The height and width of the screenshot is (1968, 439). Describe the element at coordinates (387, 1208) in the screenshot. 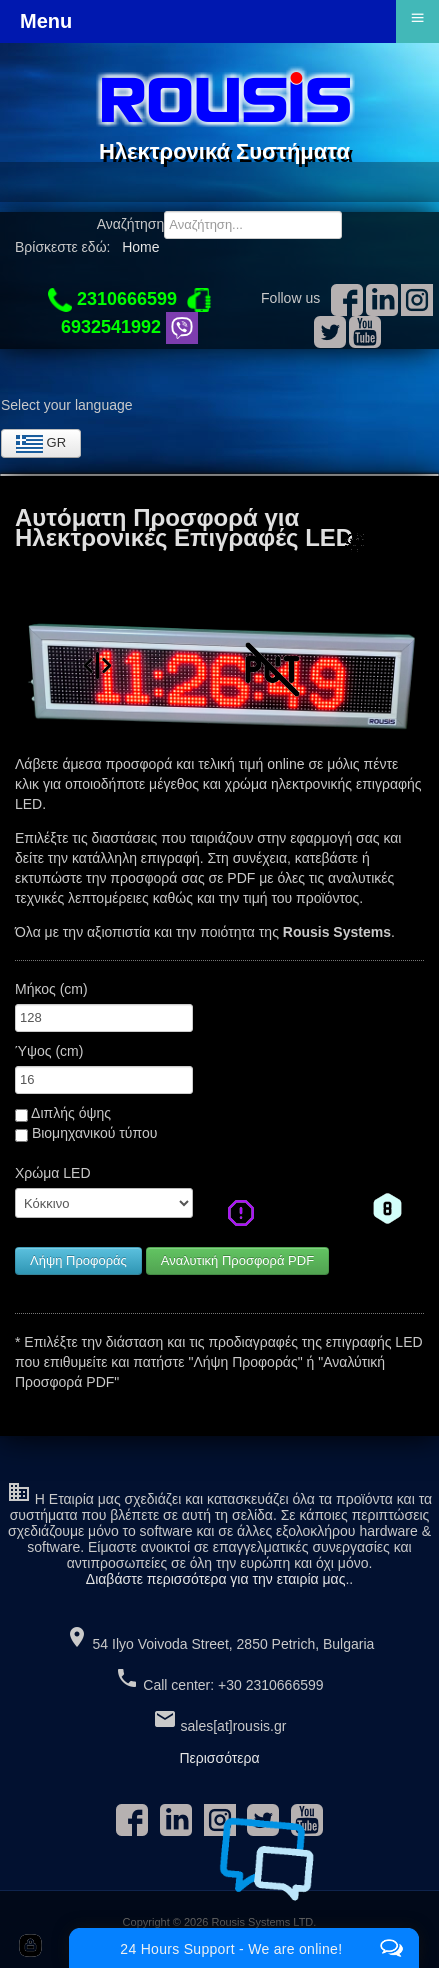

I see `indicates step 8 in a multi-step process` at that location.